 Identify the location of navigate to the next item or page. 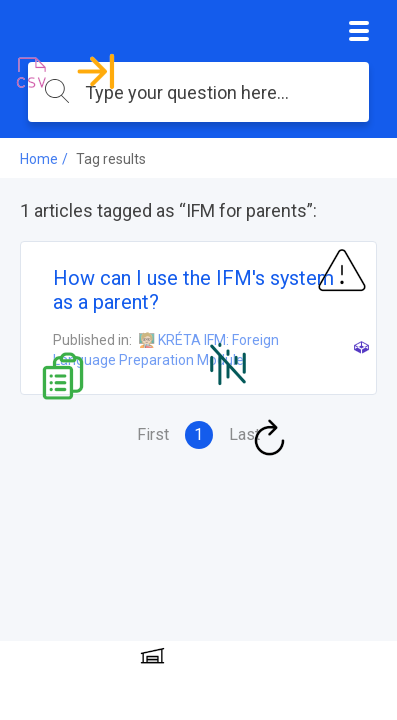
(96, 71).